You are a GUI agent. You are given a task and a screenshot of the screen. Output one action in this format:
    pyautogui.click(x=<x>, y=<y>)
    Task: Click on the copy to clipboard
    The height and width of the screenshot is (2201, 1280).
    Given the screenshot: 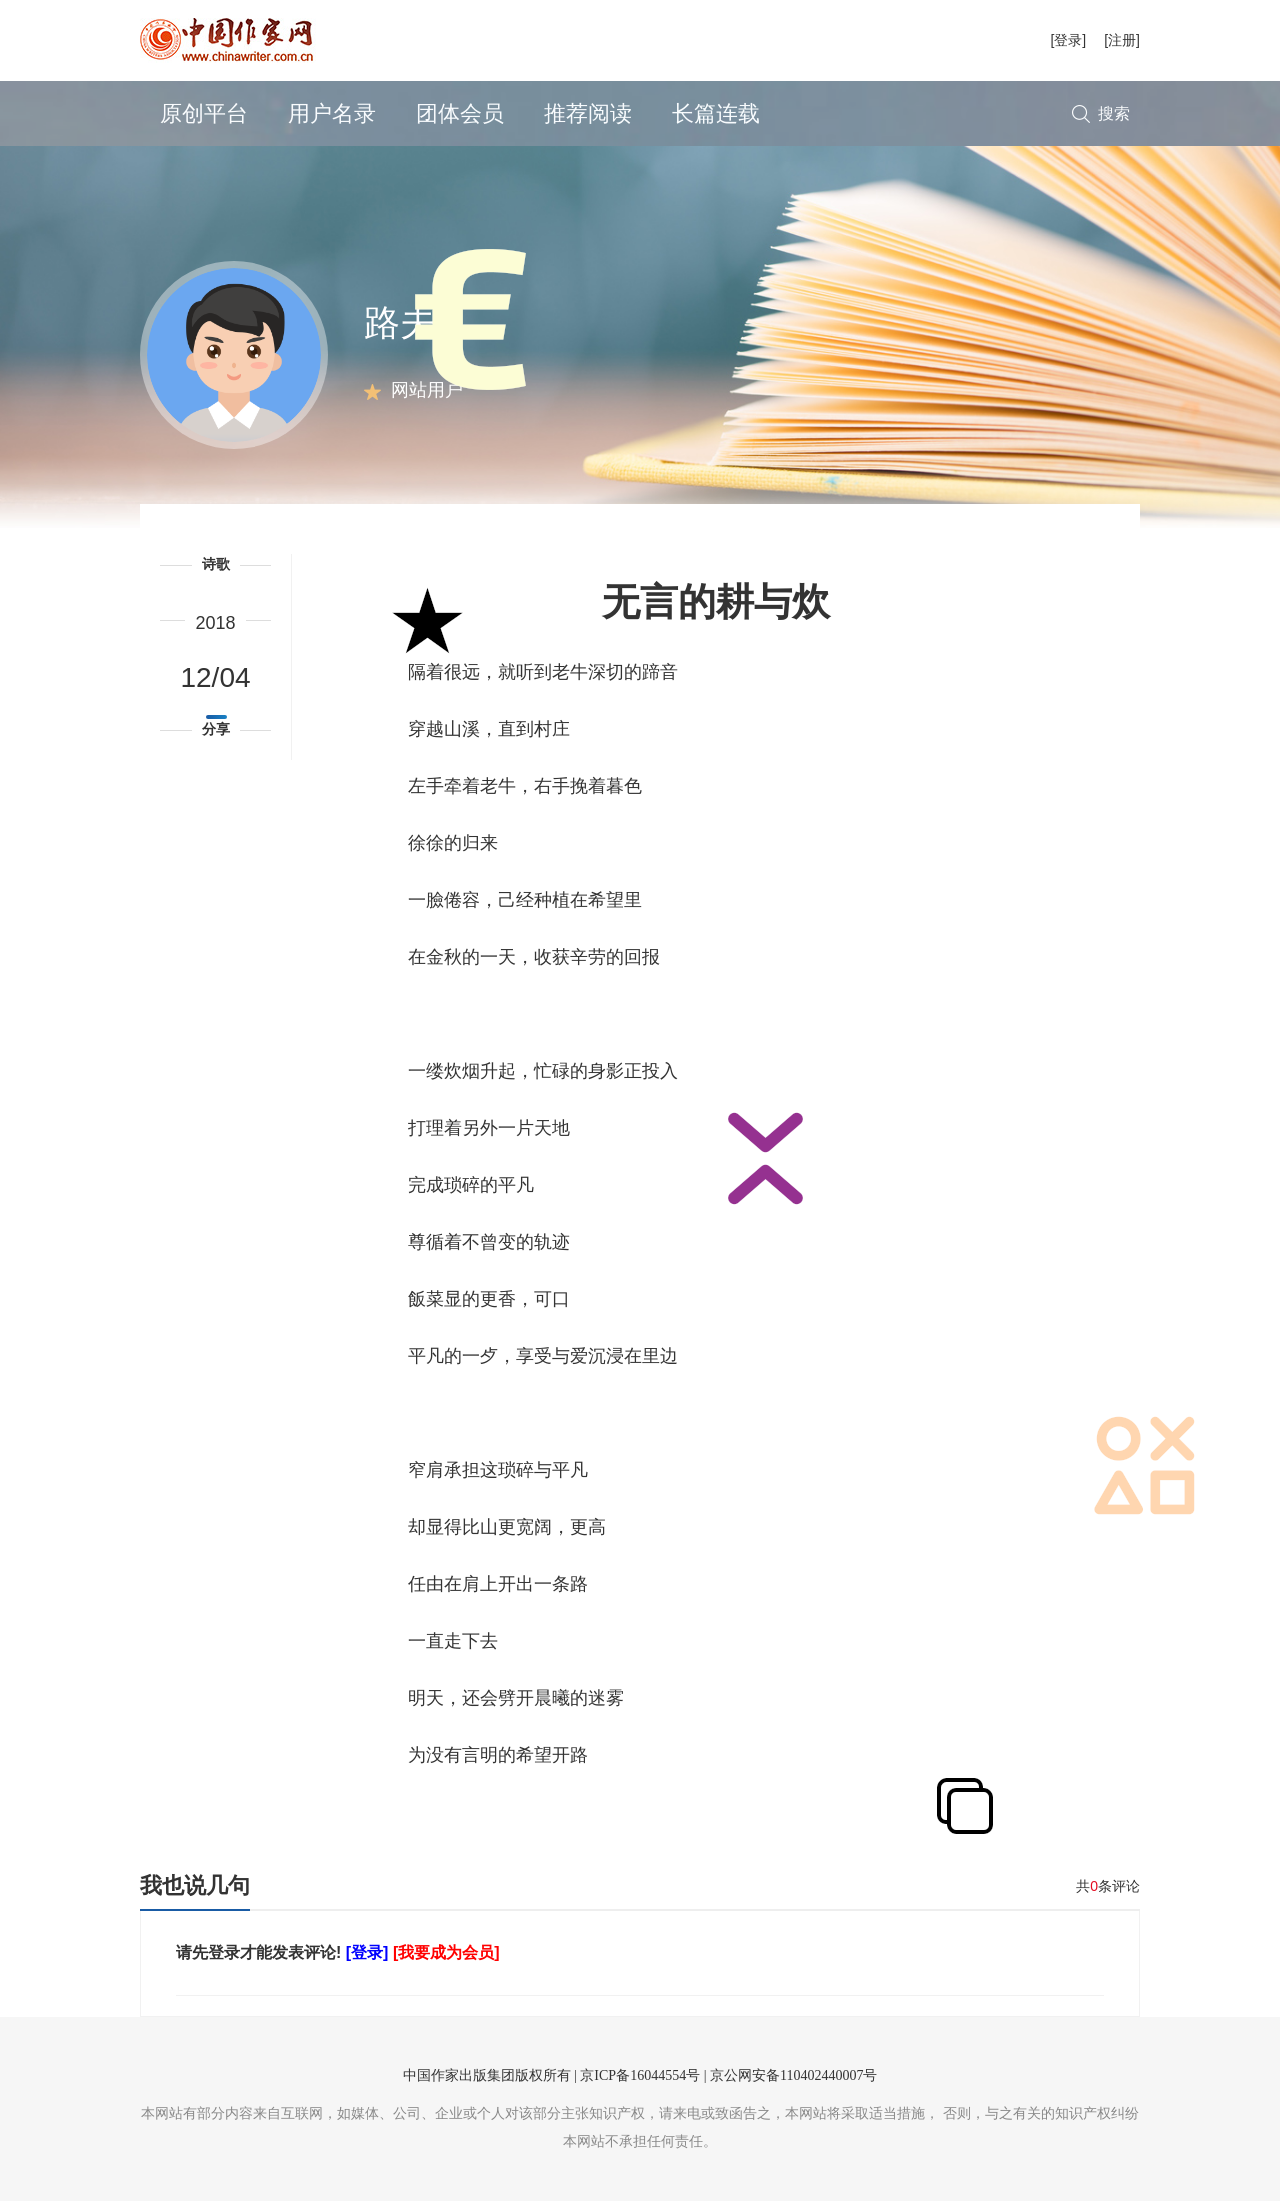 What is the action you would take?
    pyautogui.click(x=965, y=1806)
    